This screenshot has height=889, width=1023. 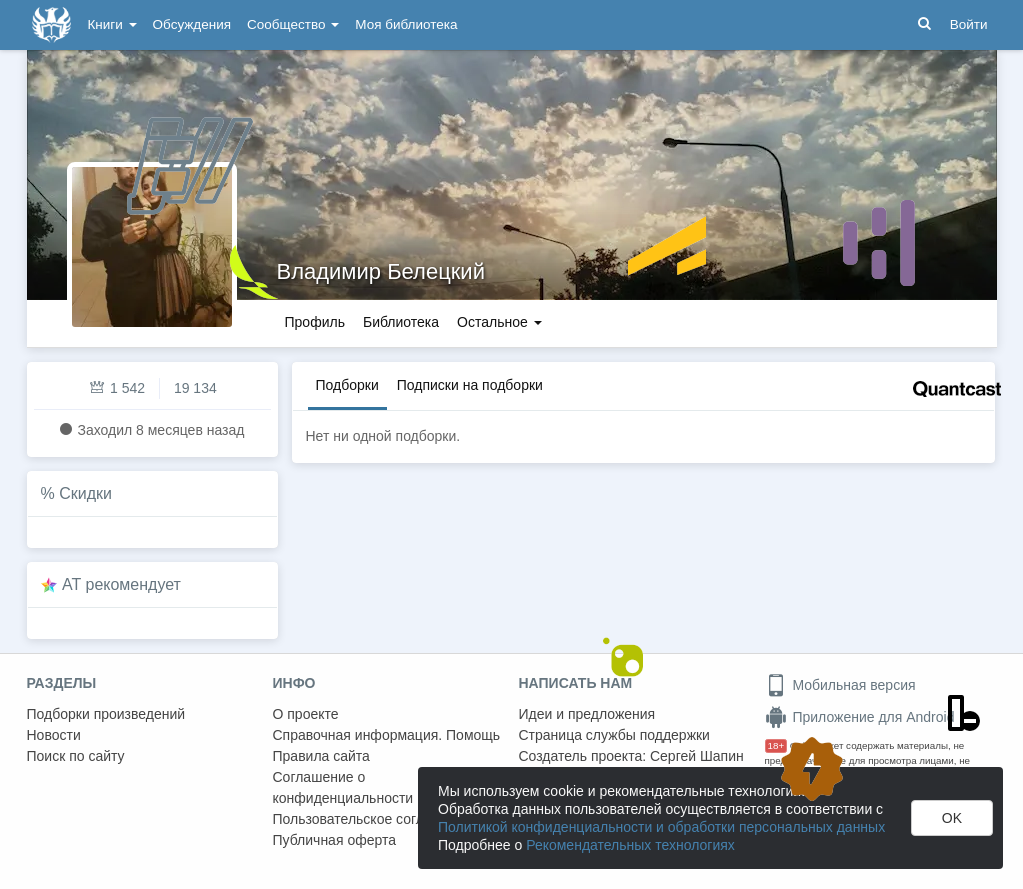 I want to click on avianca airline app or website, so click(x=254, y=272).